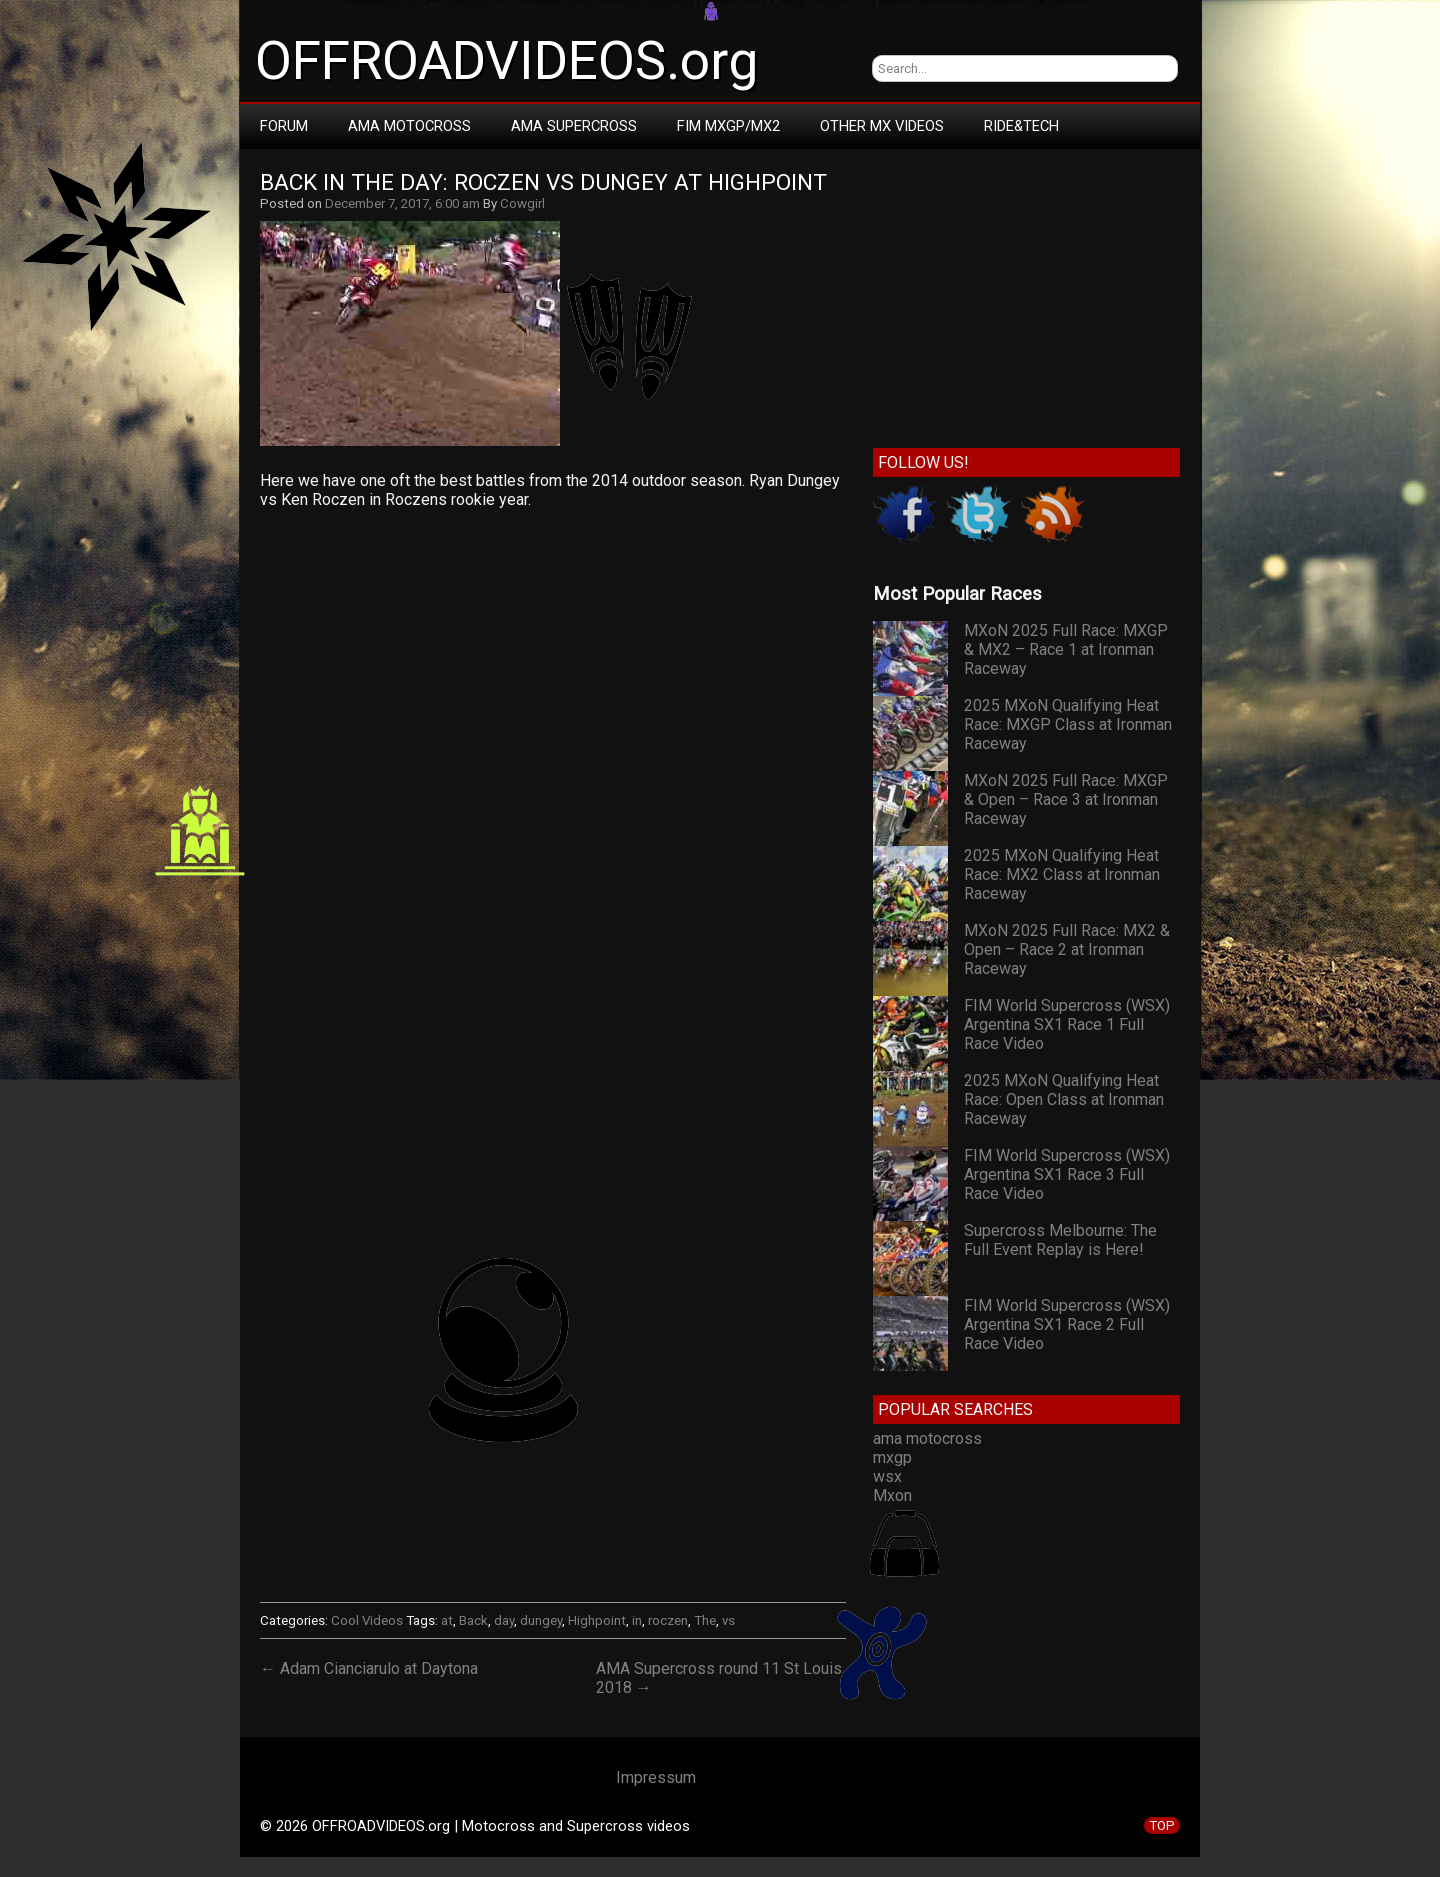 This screenshot has width=1440, height=1877. What do you see at coordinates (115, 236) in the screenshot?
I see `mark item as favorite` at bounding box center [115, 236].